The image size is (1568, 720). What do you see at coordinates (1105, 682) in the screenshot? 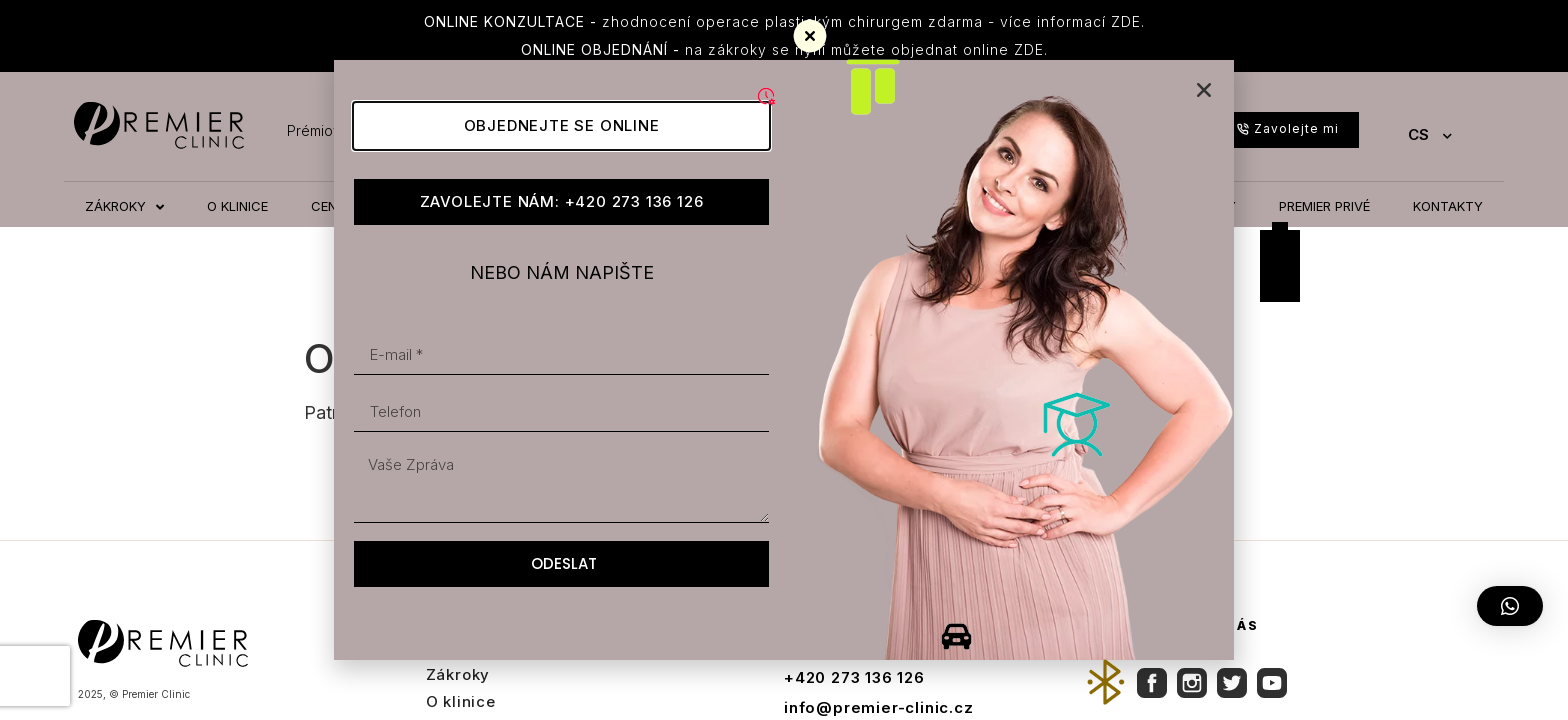
I see `indicates an active bluetooth connection` at bounding box center [1105, 682].